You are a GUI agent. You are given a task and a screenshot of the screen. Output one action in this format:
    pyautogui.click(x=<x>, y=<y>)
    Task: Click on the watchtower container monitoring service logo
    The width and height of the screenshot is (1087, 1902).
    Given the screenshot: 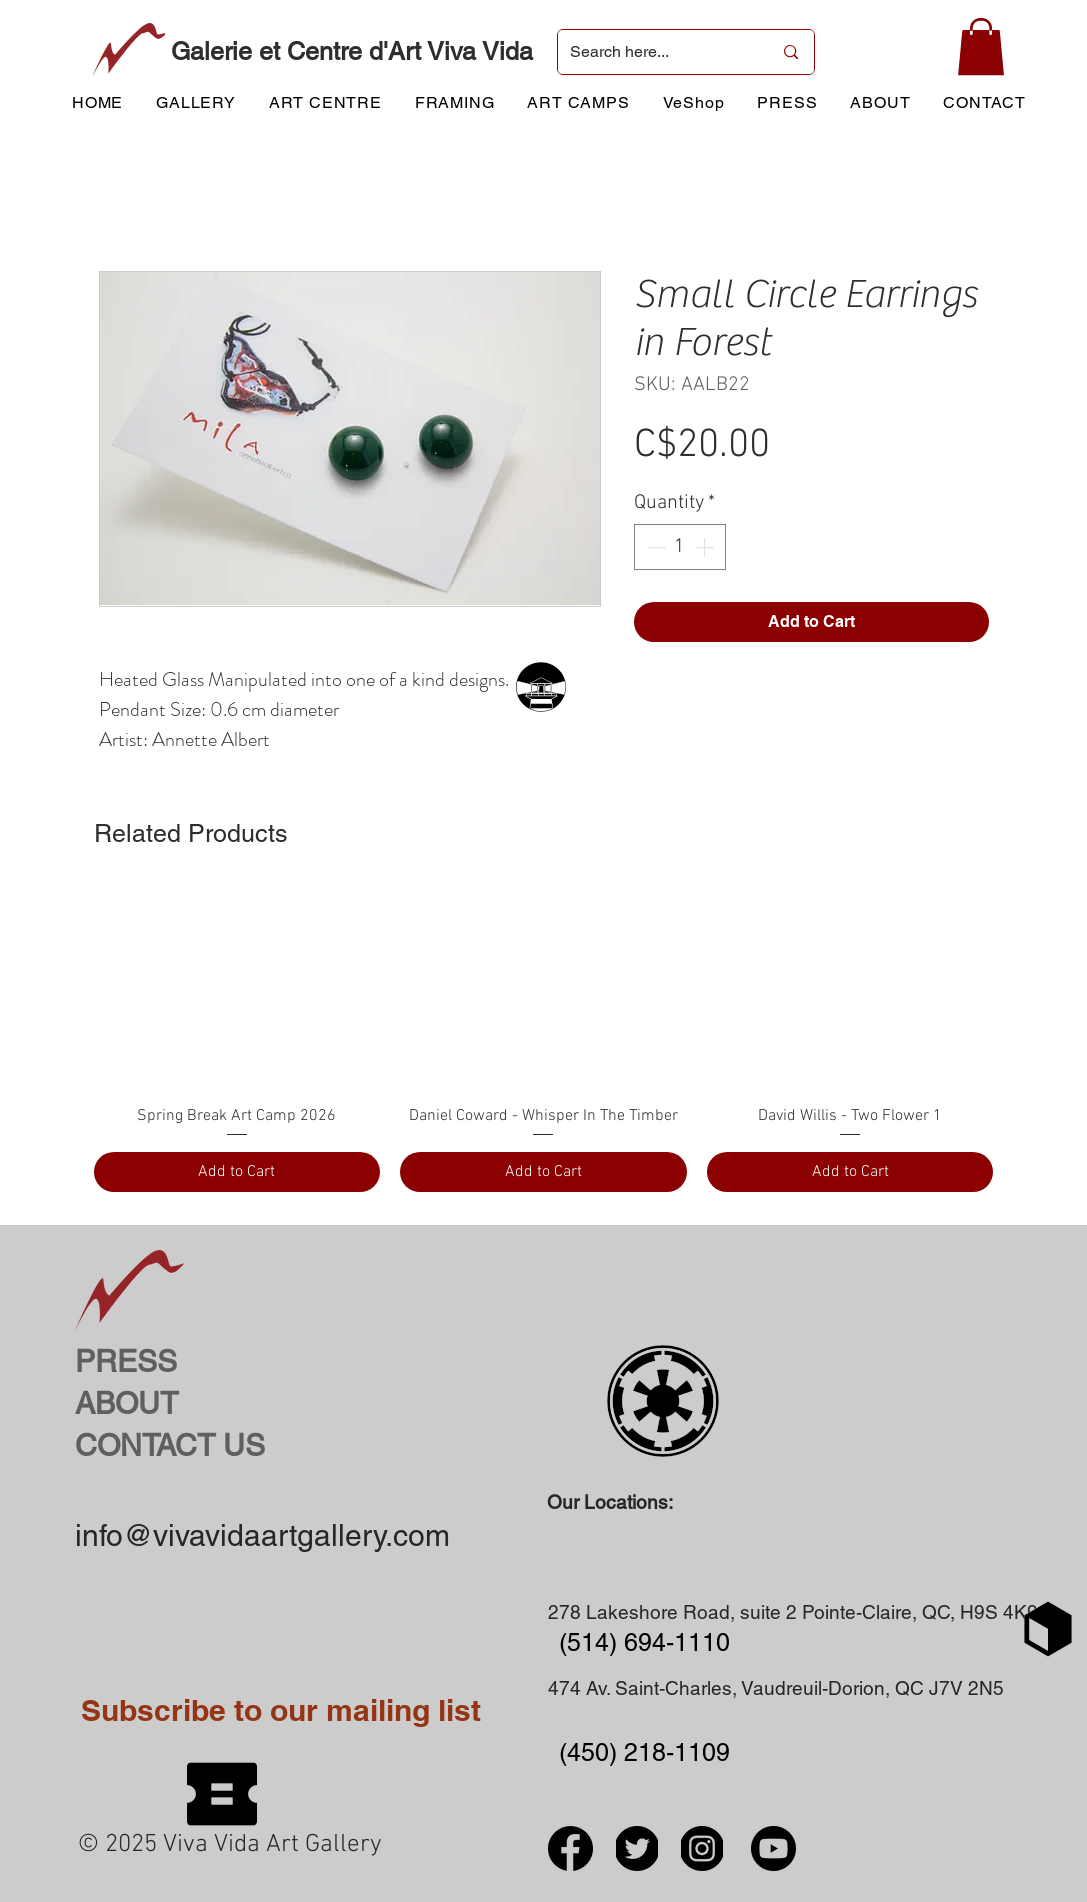 What is the action you would take?
    pyautogui.click(x=541, y=687)
    